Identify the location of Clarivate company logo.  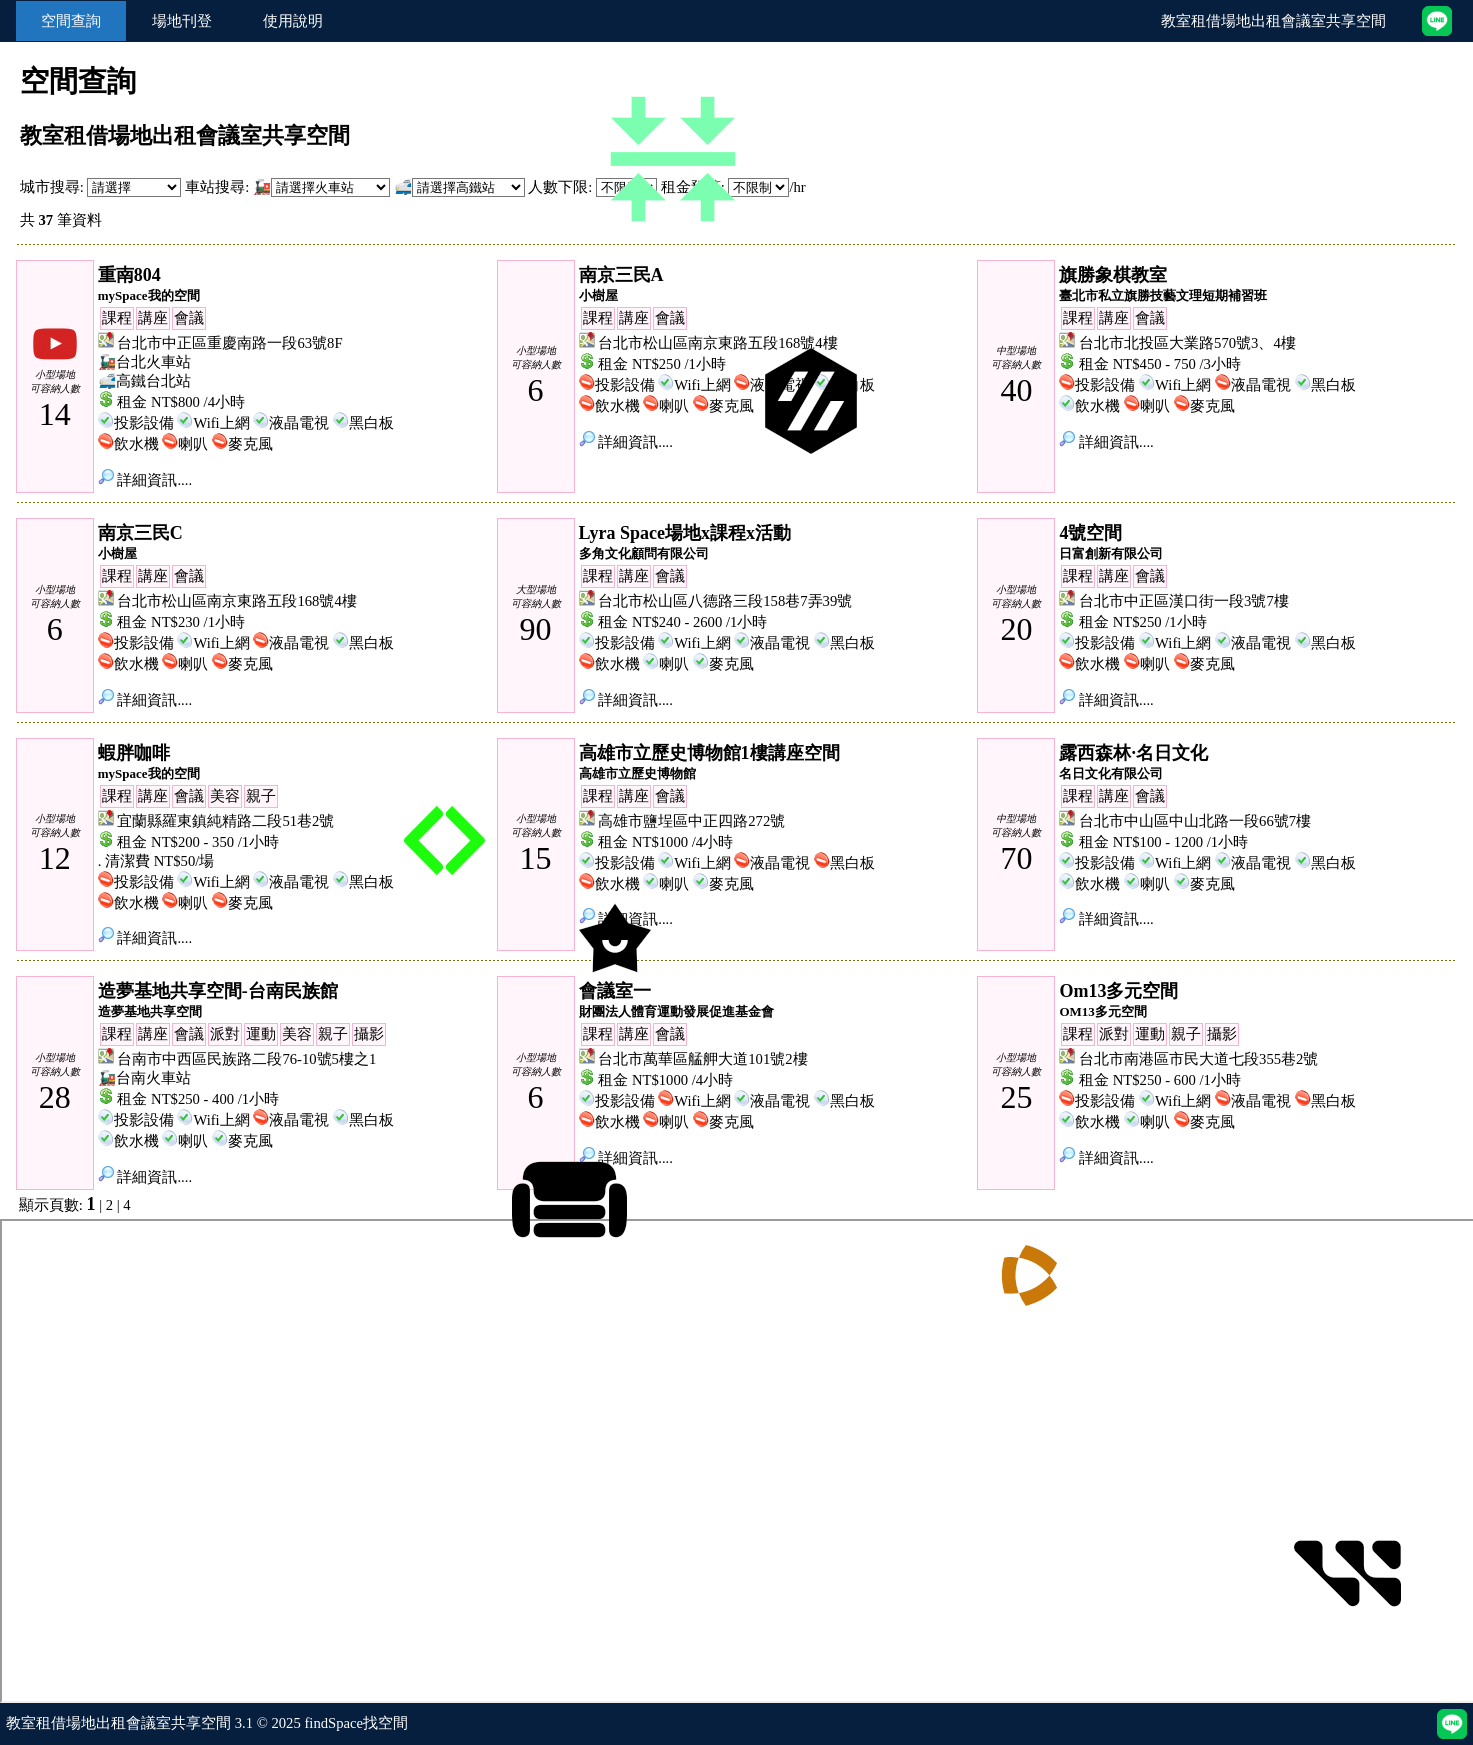
(1029, 1275).